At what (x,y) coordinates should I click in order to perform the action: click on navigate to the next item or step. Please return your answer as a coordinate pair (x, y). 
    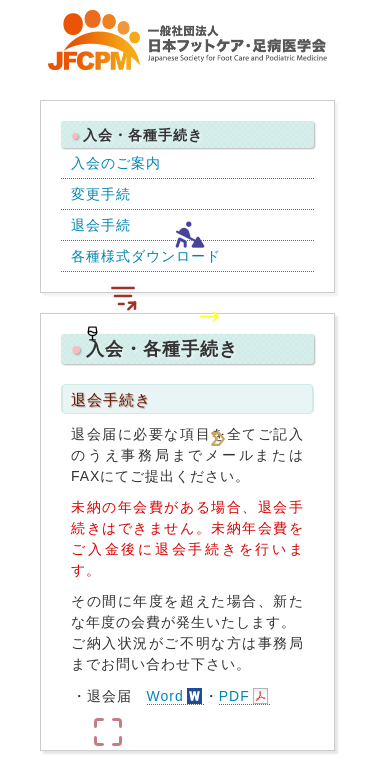
    Looking at the image, I should click on (218, 439).